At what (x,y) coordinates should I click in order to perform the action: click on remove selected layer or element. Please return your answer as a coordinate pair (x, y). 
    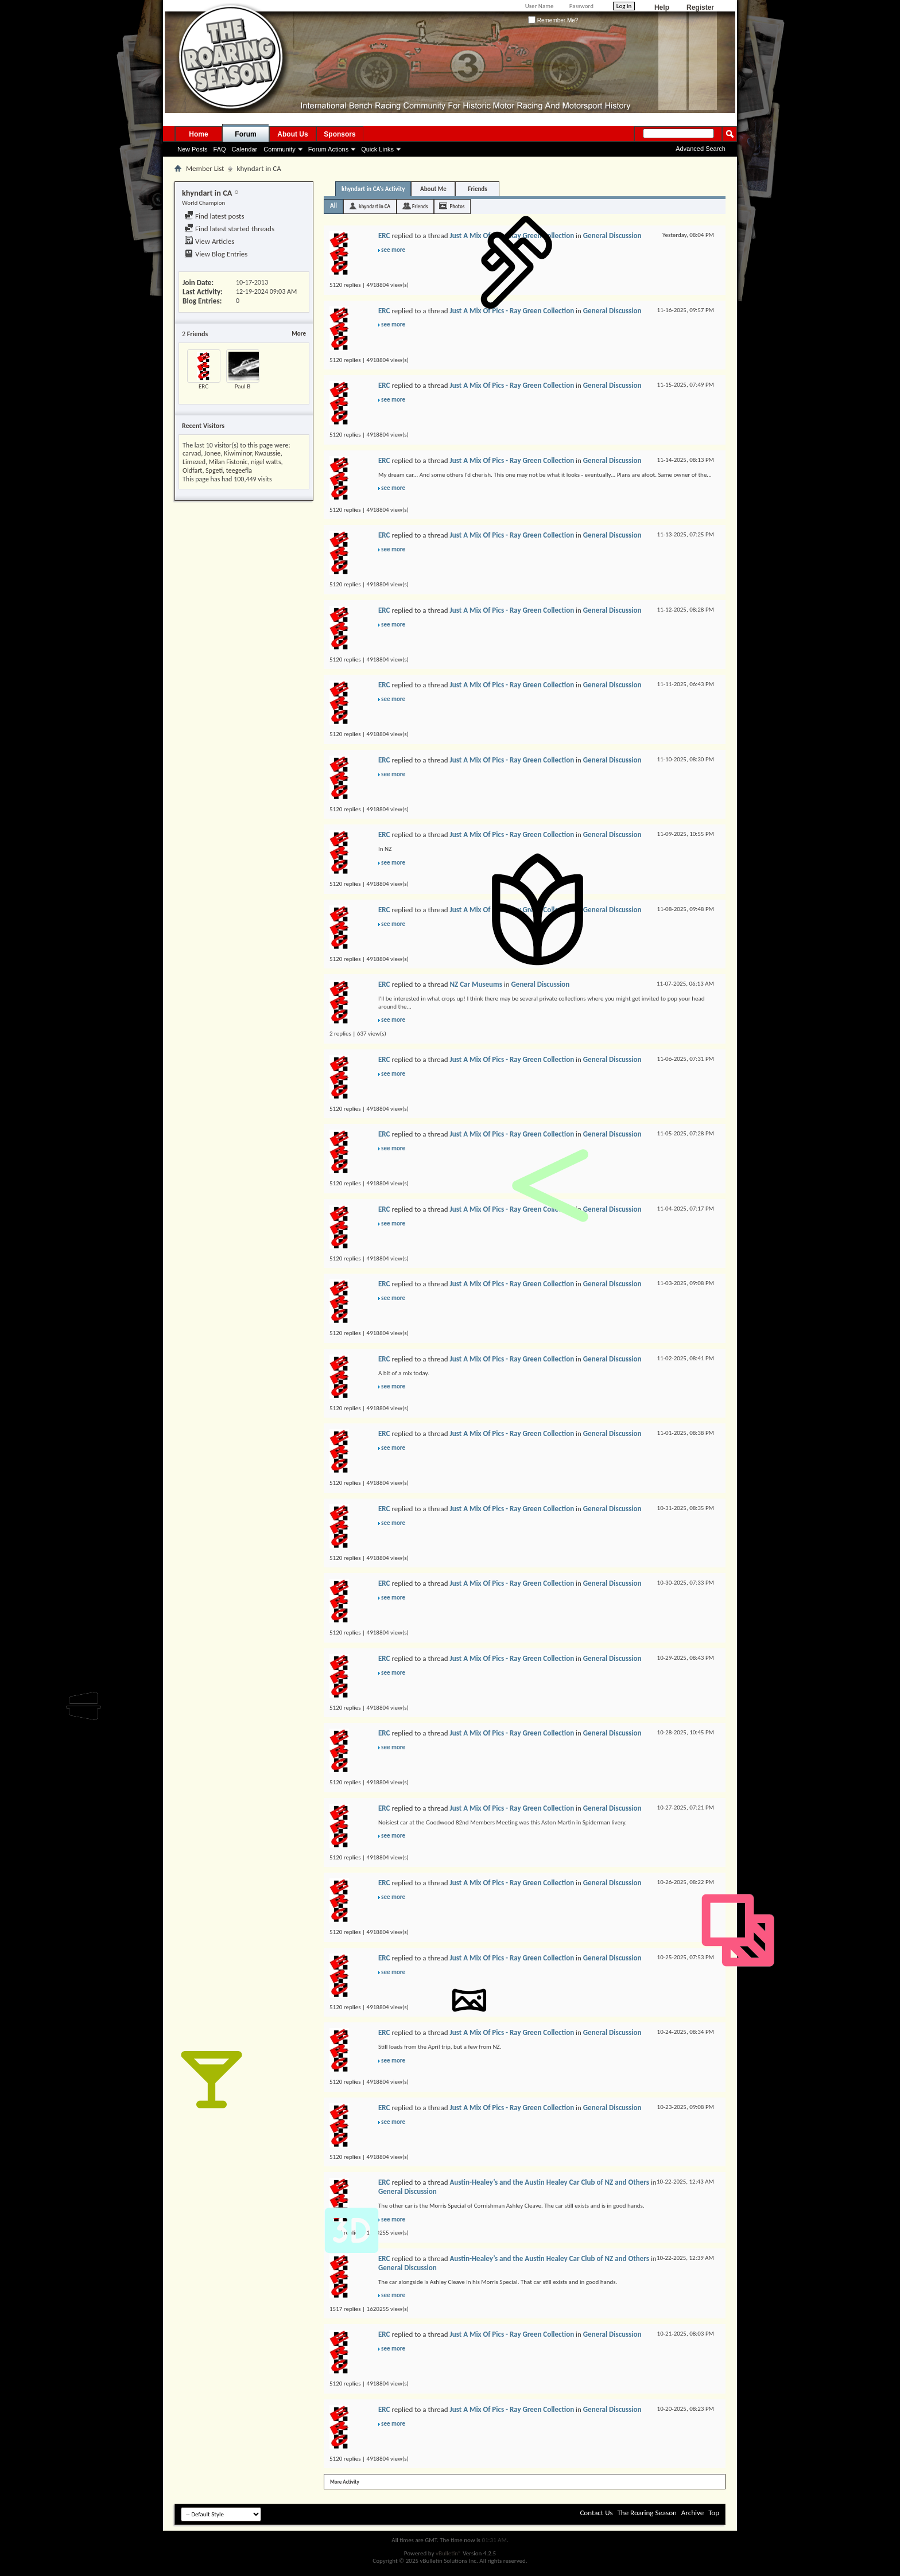
    Looking at the image, I should click on (738, 1930).